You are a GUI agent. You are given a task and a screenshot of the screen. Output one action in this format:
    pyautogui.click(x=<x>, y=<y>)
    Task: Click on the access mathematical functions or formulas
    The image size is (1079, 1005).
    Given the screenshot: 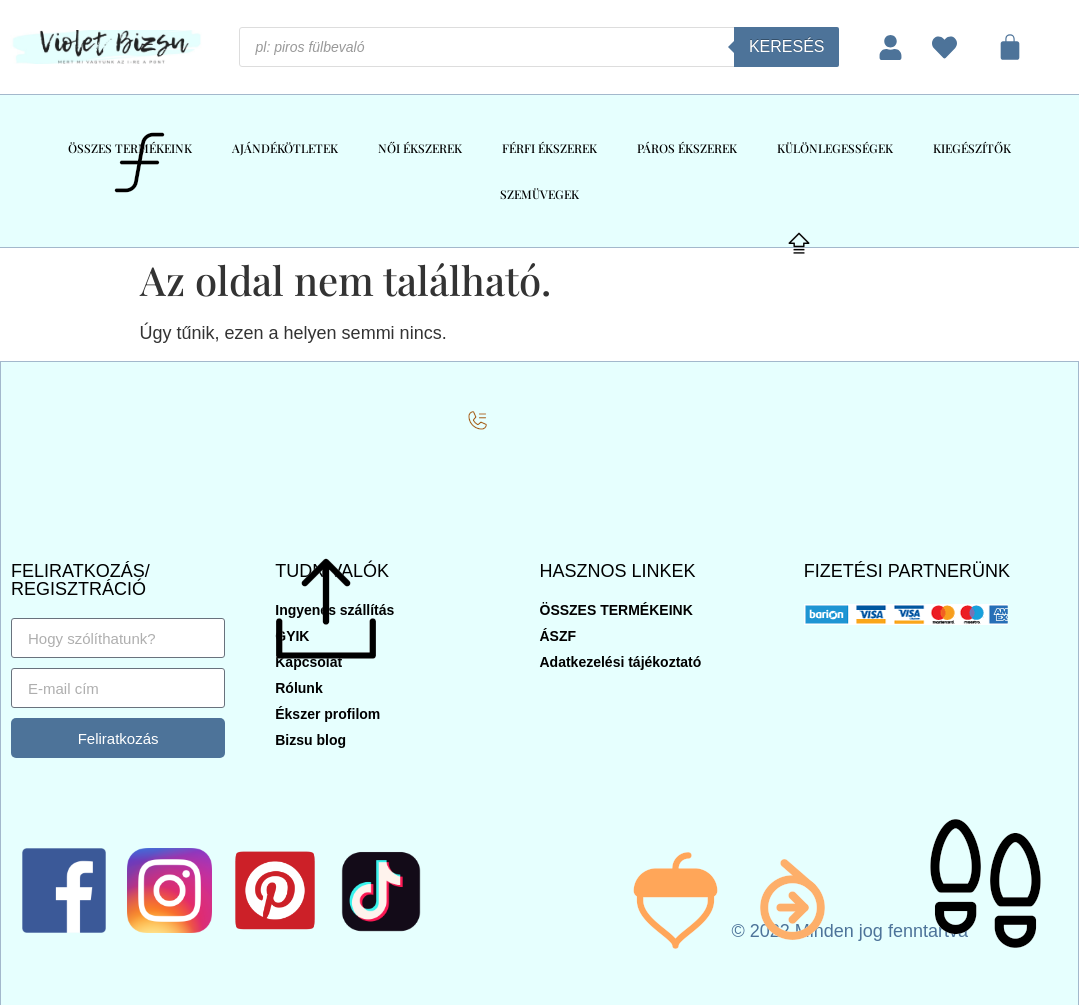 What is the action you would take?
    pyautogui.click(x=139, y=162)
    